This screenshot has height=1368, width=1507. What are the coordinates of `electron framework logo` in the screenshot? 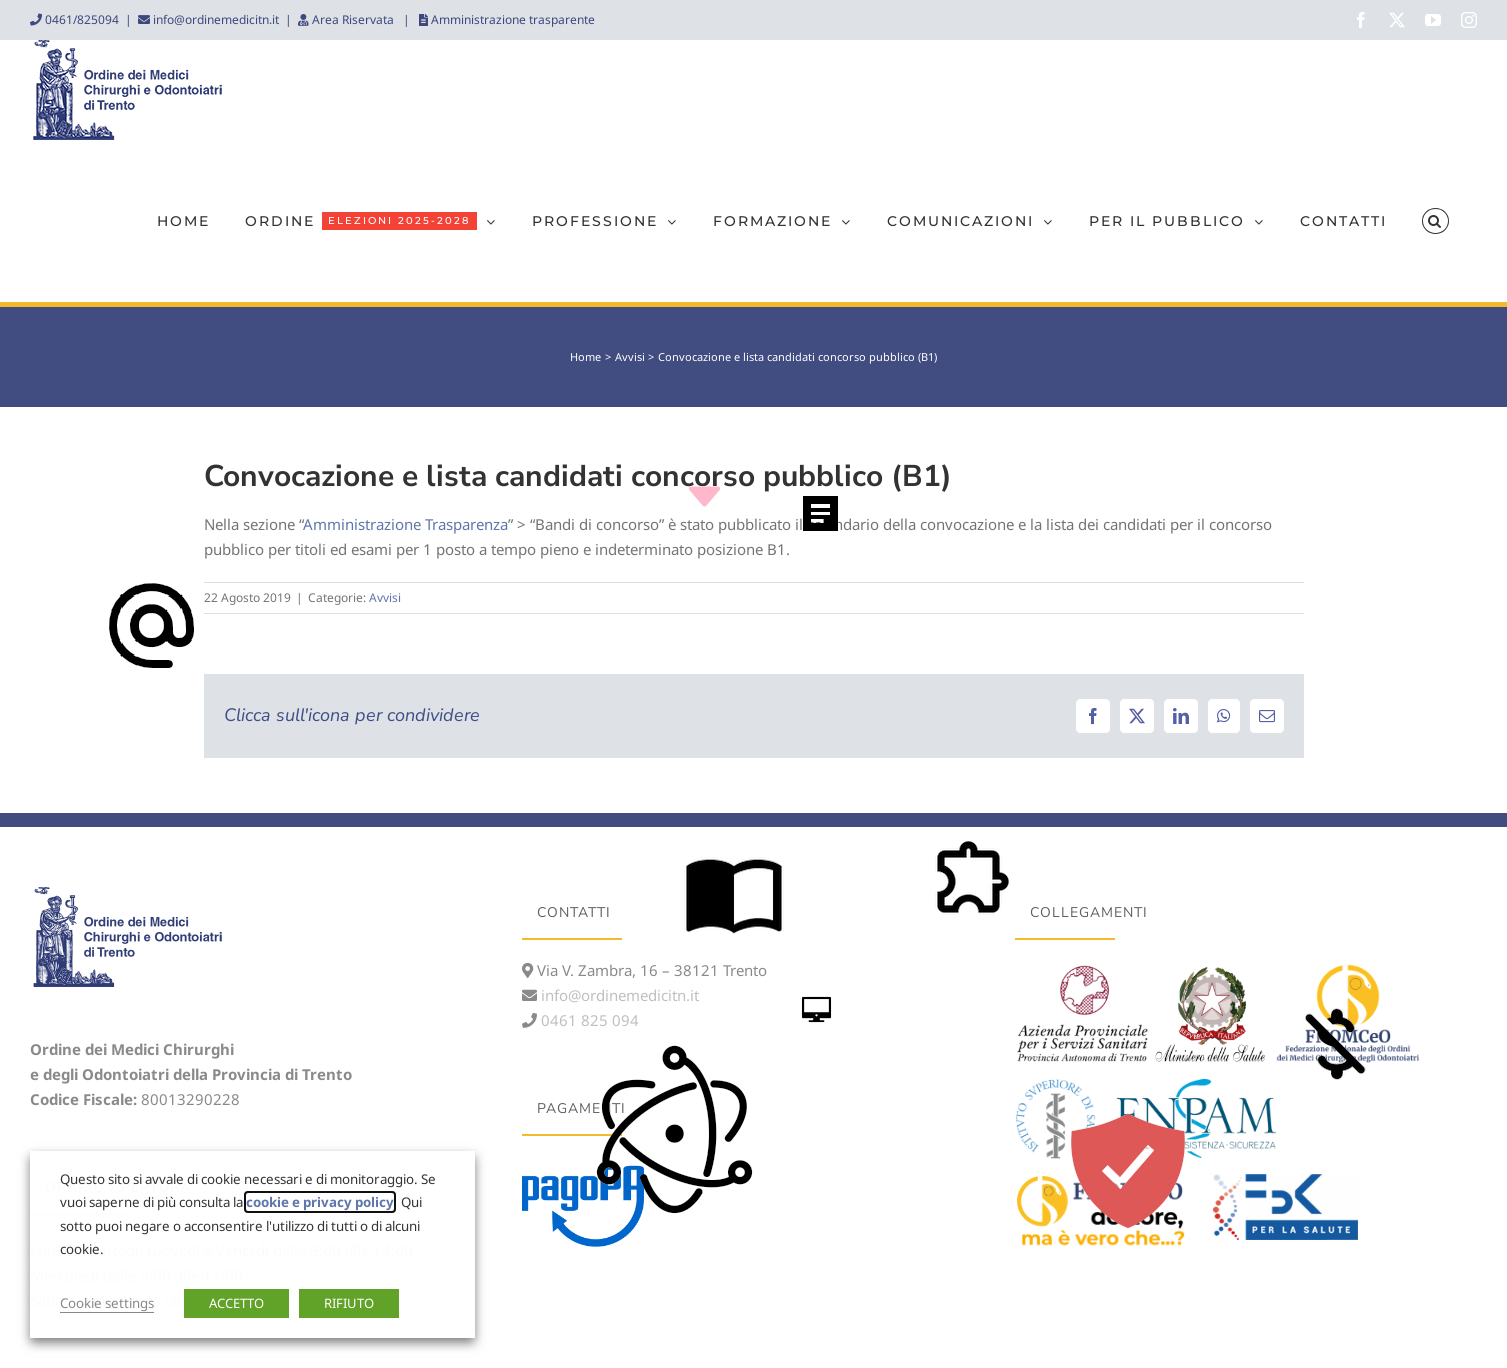 It's located at (674, 1129).